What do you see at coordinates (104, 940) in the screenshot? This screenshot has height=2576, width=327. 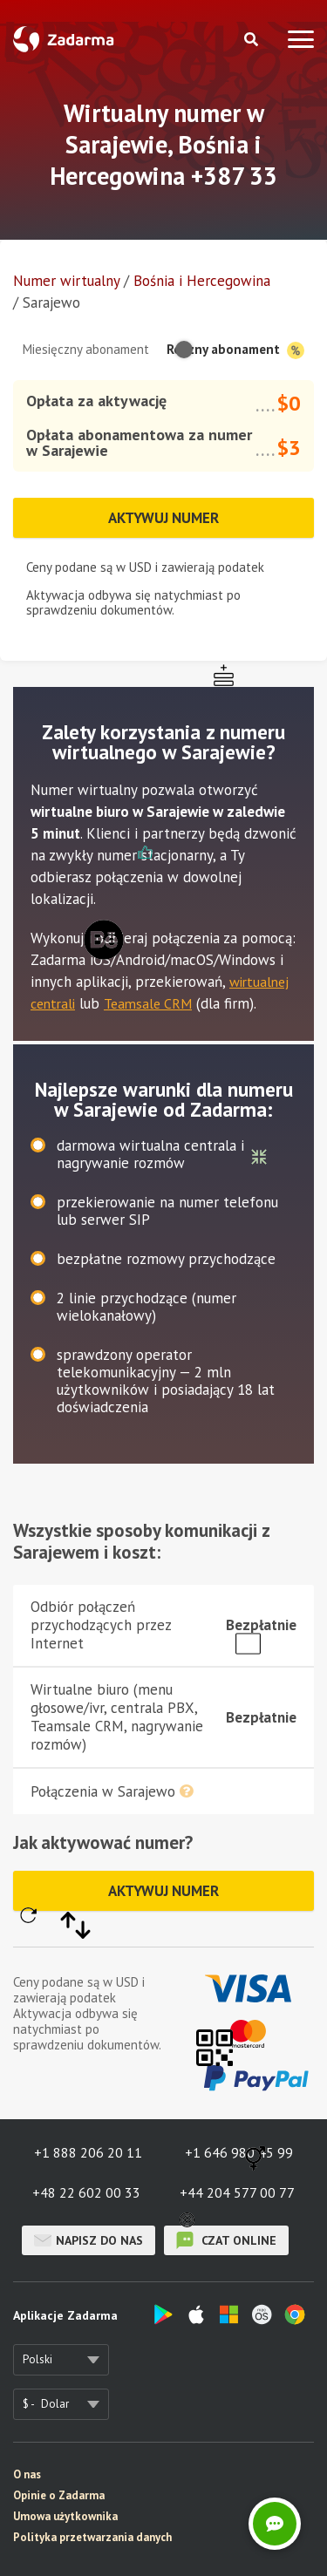 I see `visit Behance profile or portfolio` at bounding box center [104, 940].